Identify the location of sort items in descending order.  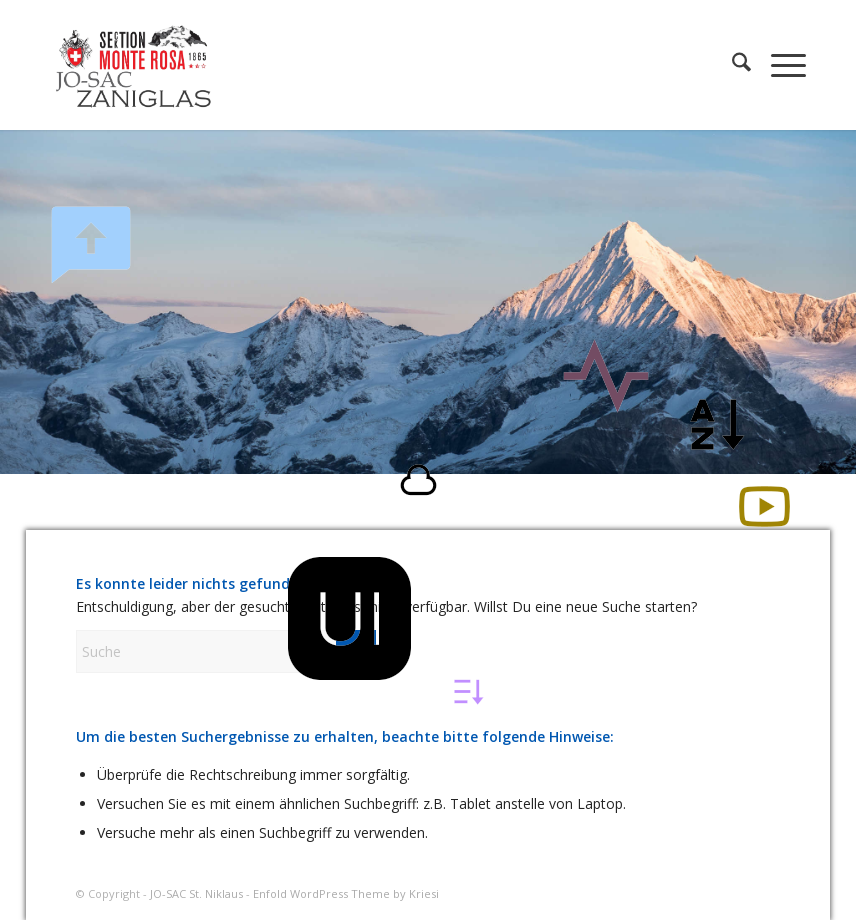
(467, 691).